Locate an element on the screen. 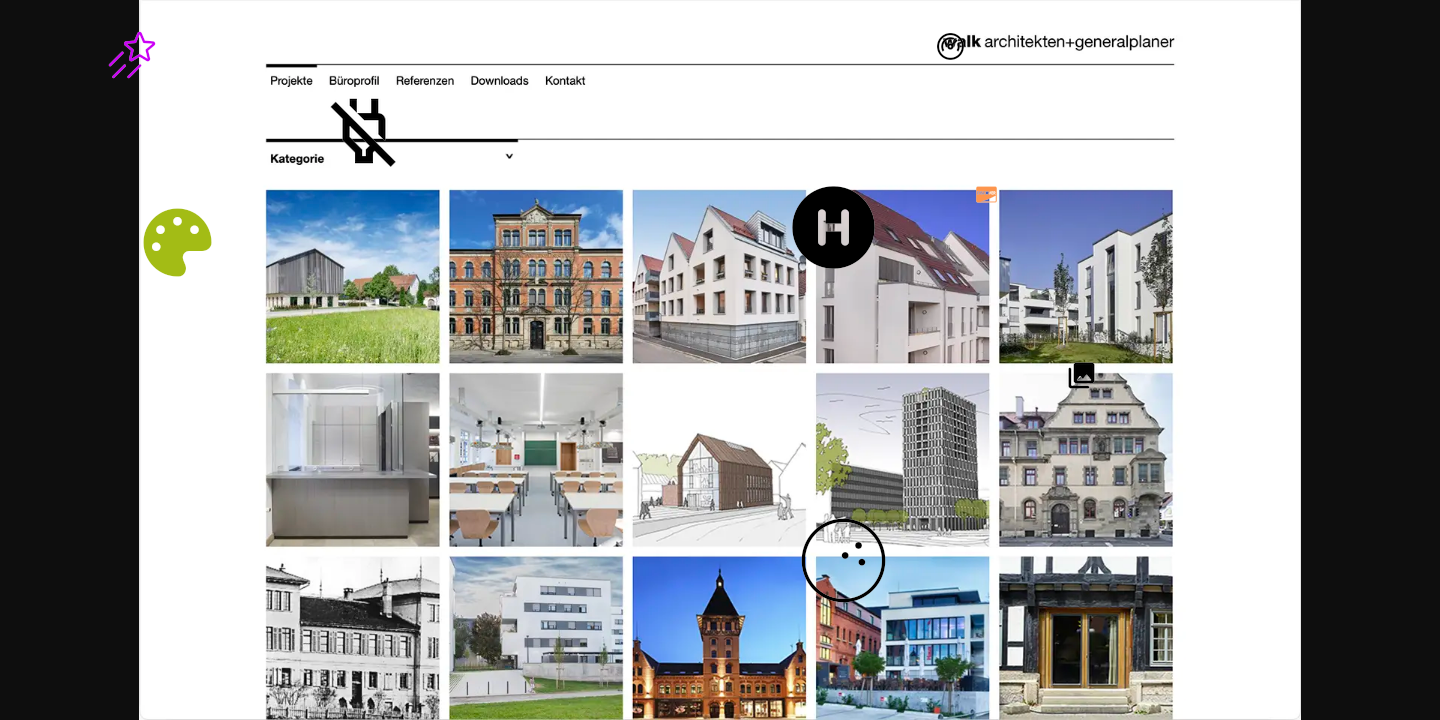 The image size is (1440, 720). access the dashboard overview is located at coordinates (951, 47).